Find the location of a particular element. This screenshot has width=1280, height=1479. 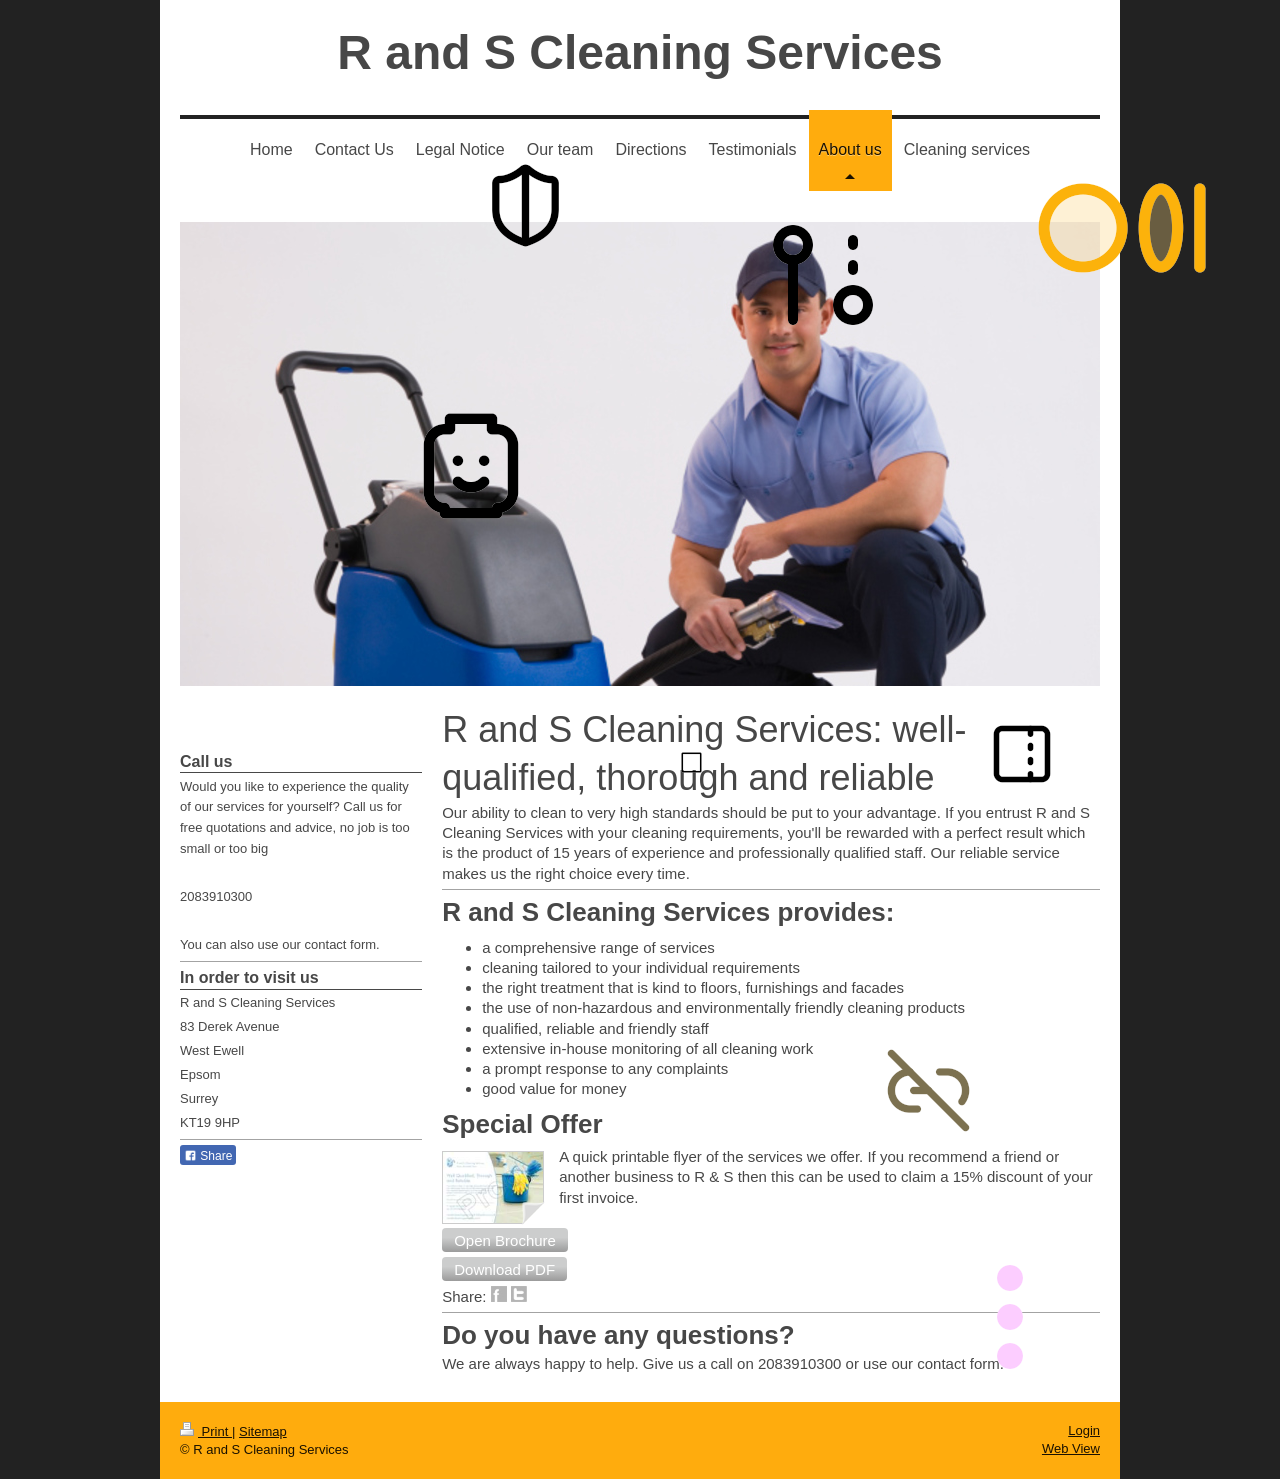

access more options or actions is located at coordinates (1010, 1317).